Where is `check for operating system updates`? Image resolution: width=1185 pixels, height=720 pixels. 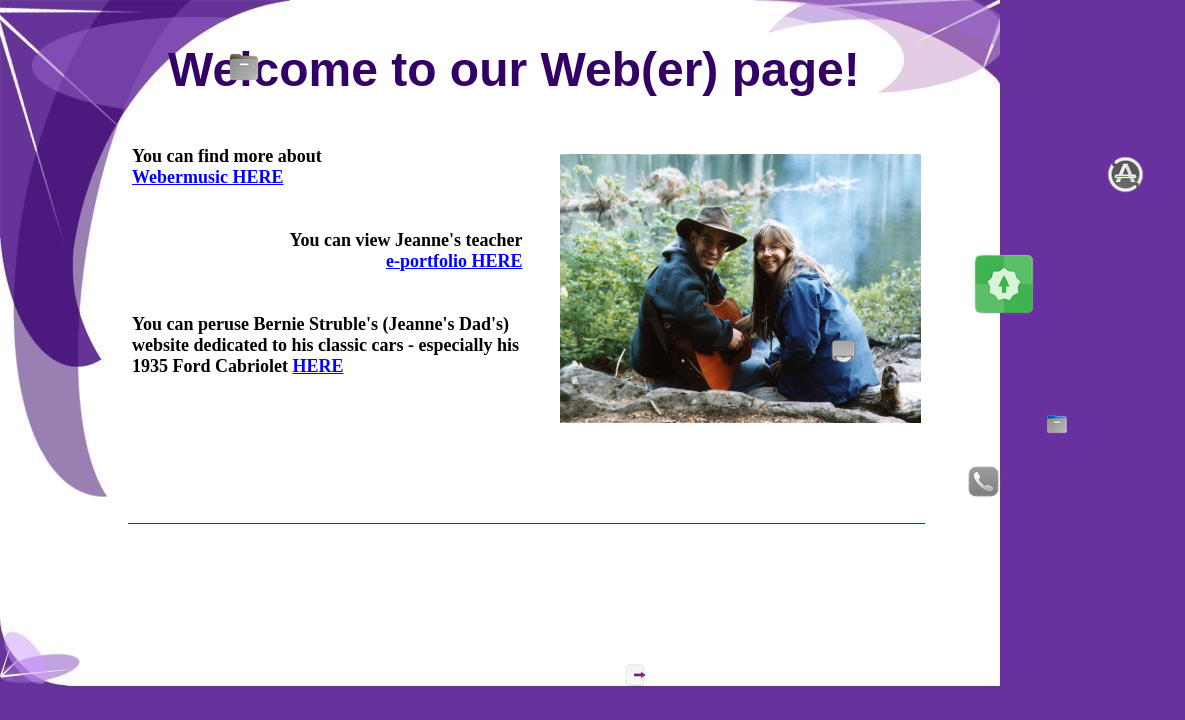 check for operating system updates is located at coordinates (1004, 284).